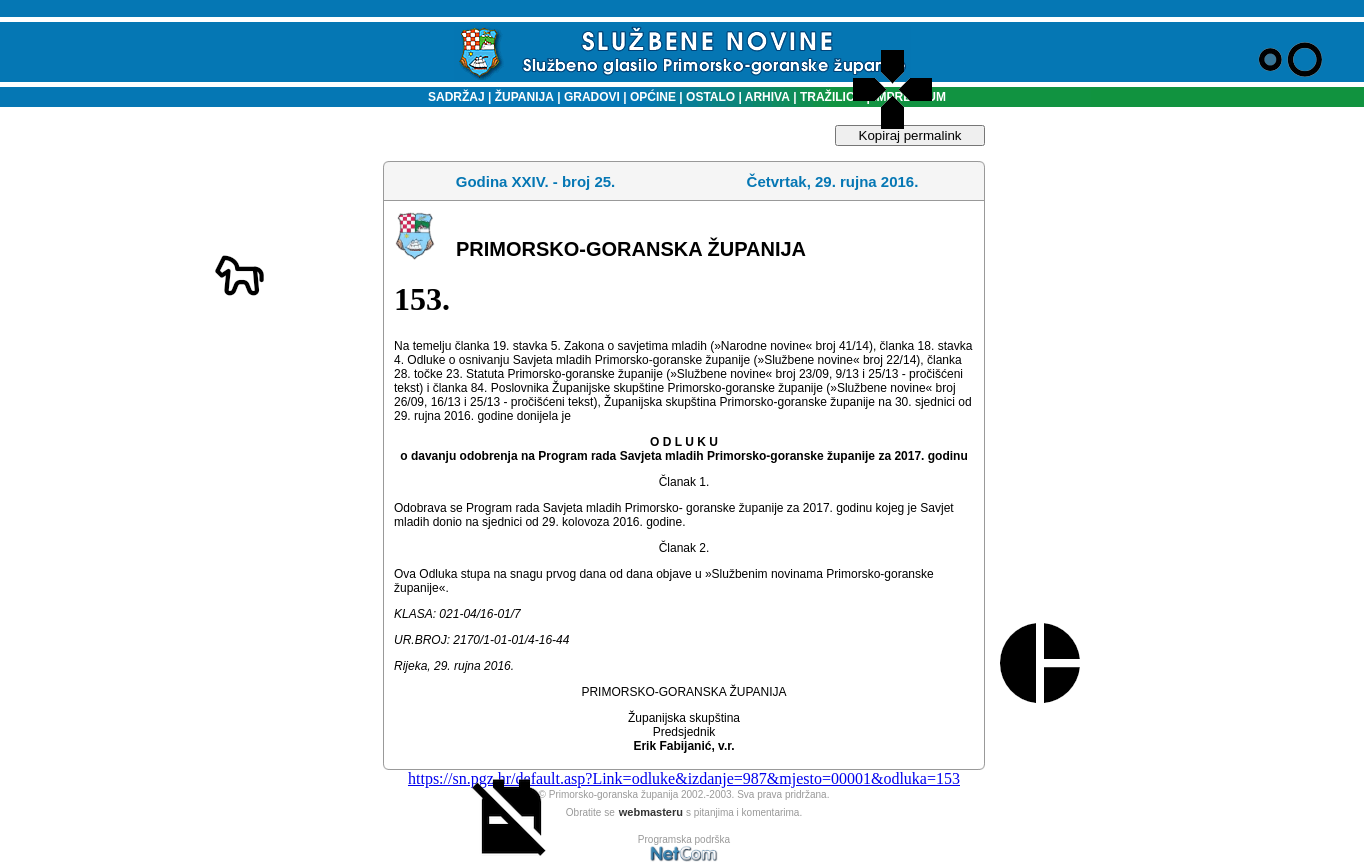 This screenshot has height=864, width=1364. What do you see at coordinates (1040, 663) in the screenshot?
I see `view data breakdown or statistics` at bounding box center [1040, 663].